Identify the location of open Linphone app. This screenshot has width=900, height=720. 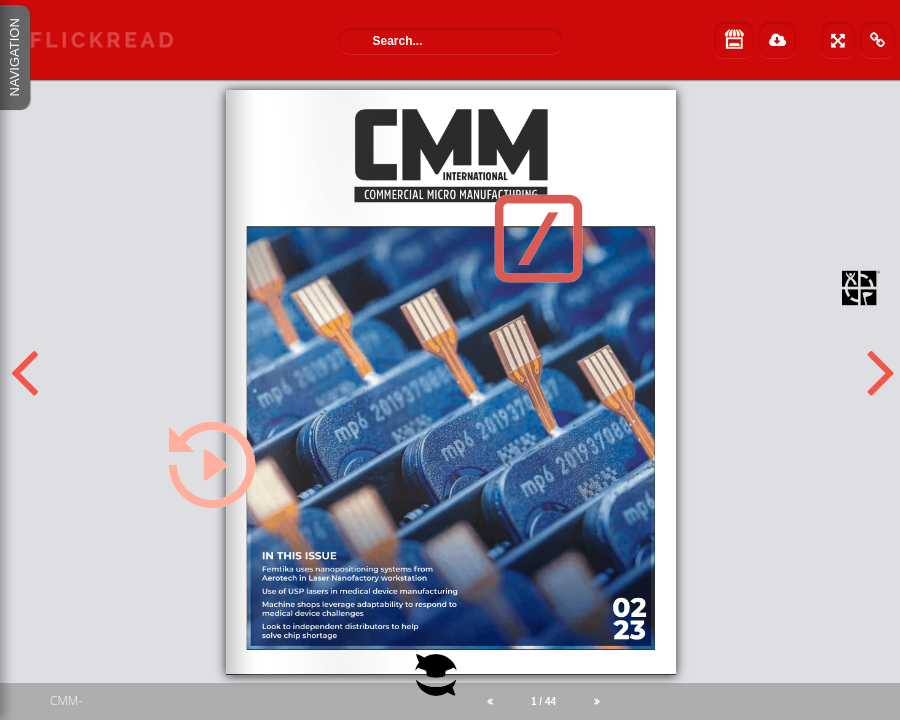
(436, 675).